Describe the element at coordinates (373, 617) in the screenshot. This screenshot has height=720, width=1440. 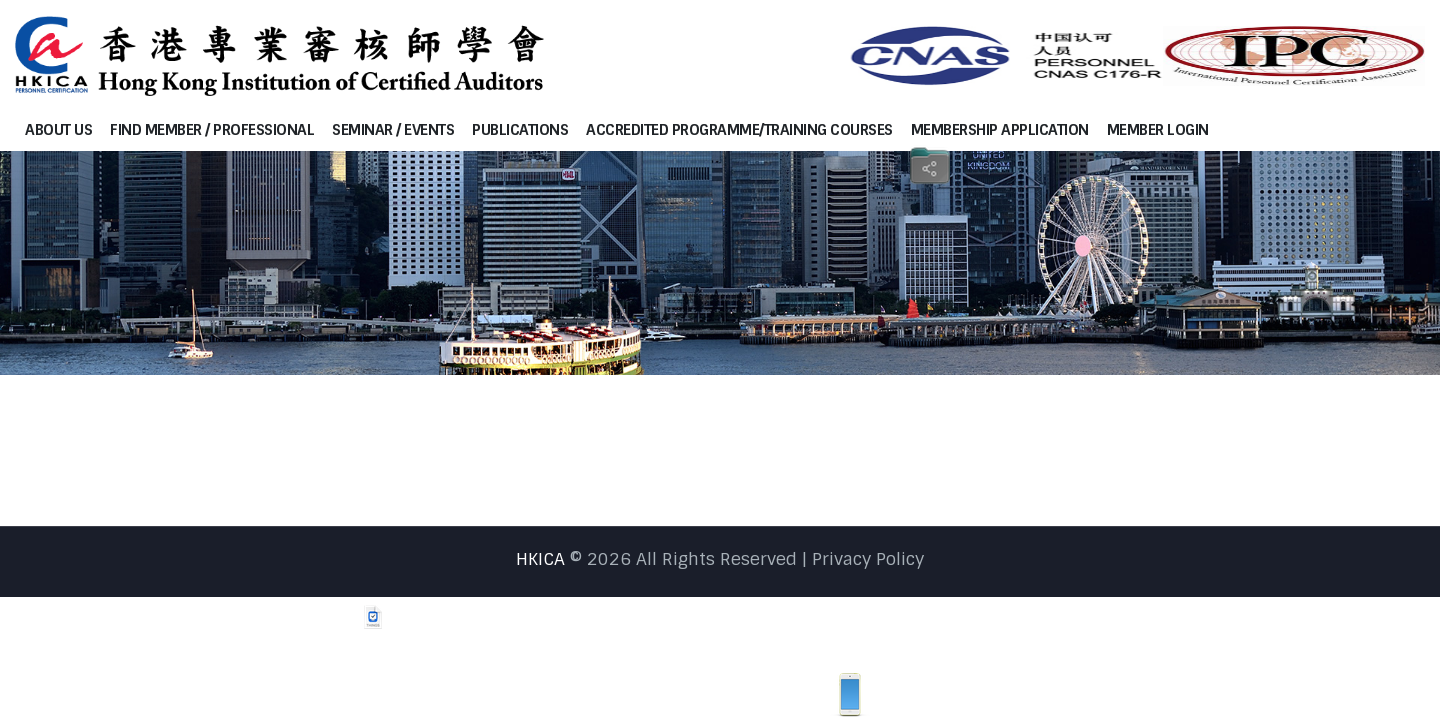
I see `things 3 database file or backup` at that location.